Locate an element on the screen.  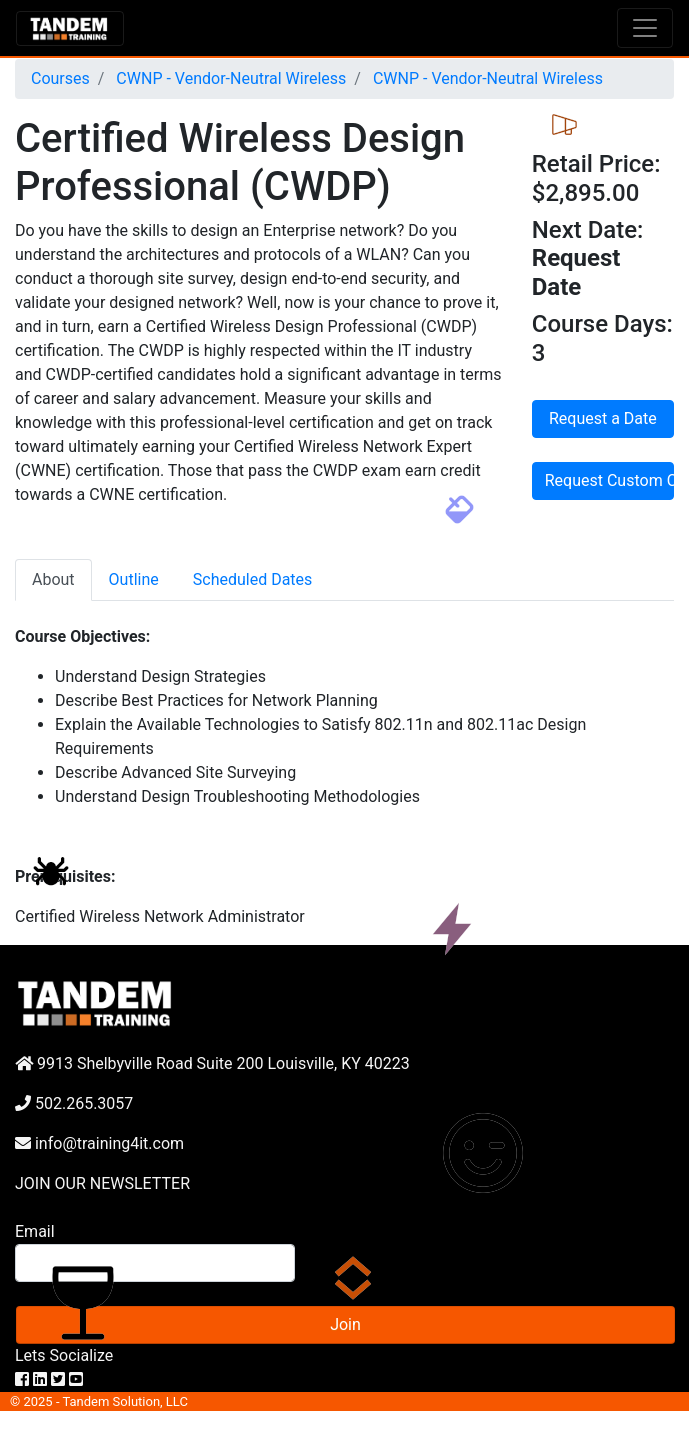
expand or collapse a section is located at coordinates (353, 1278).